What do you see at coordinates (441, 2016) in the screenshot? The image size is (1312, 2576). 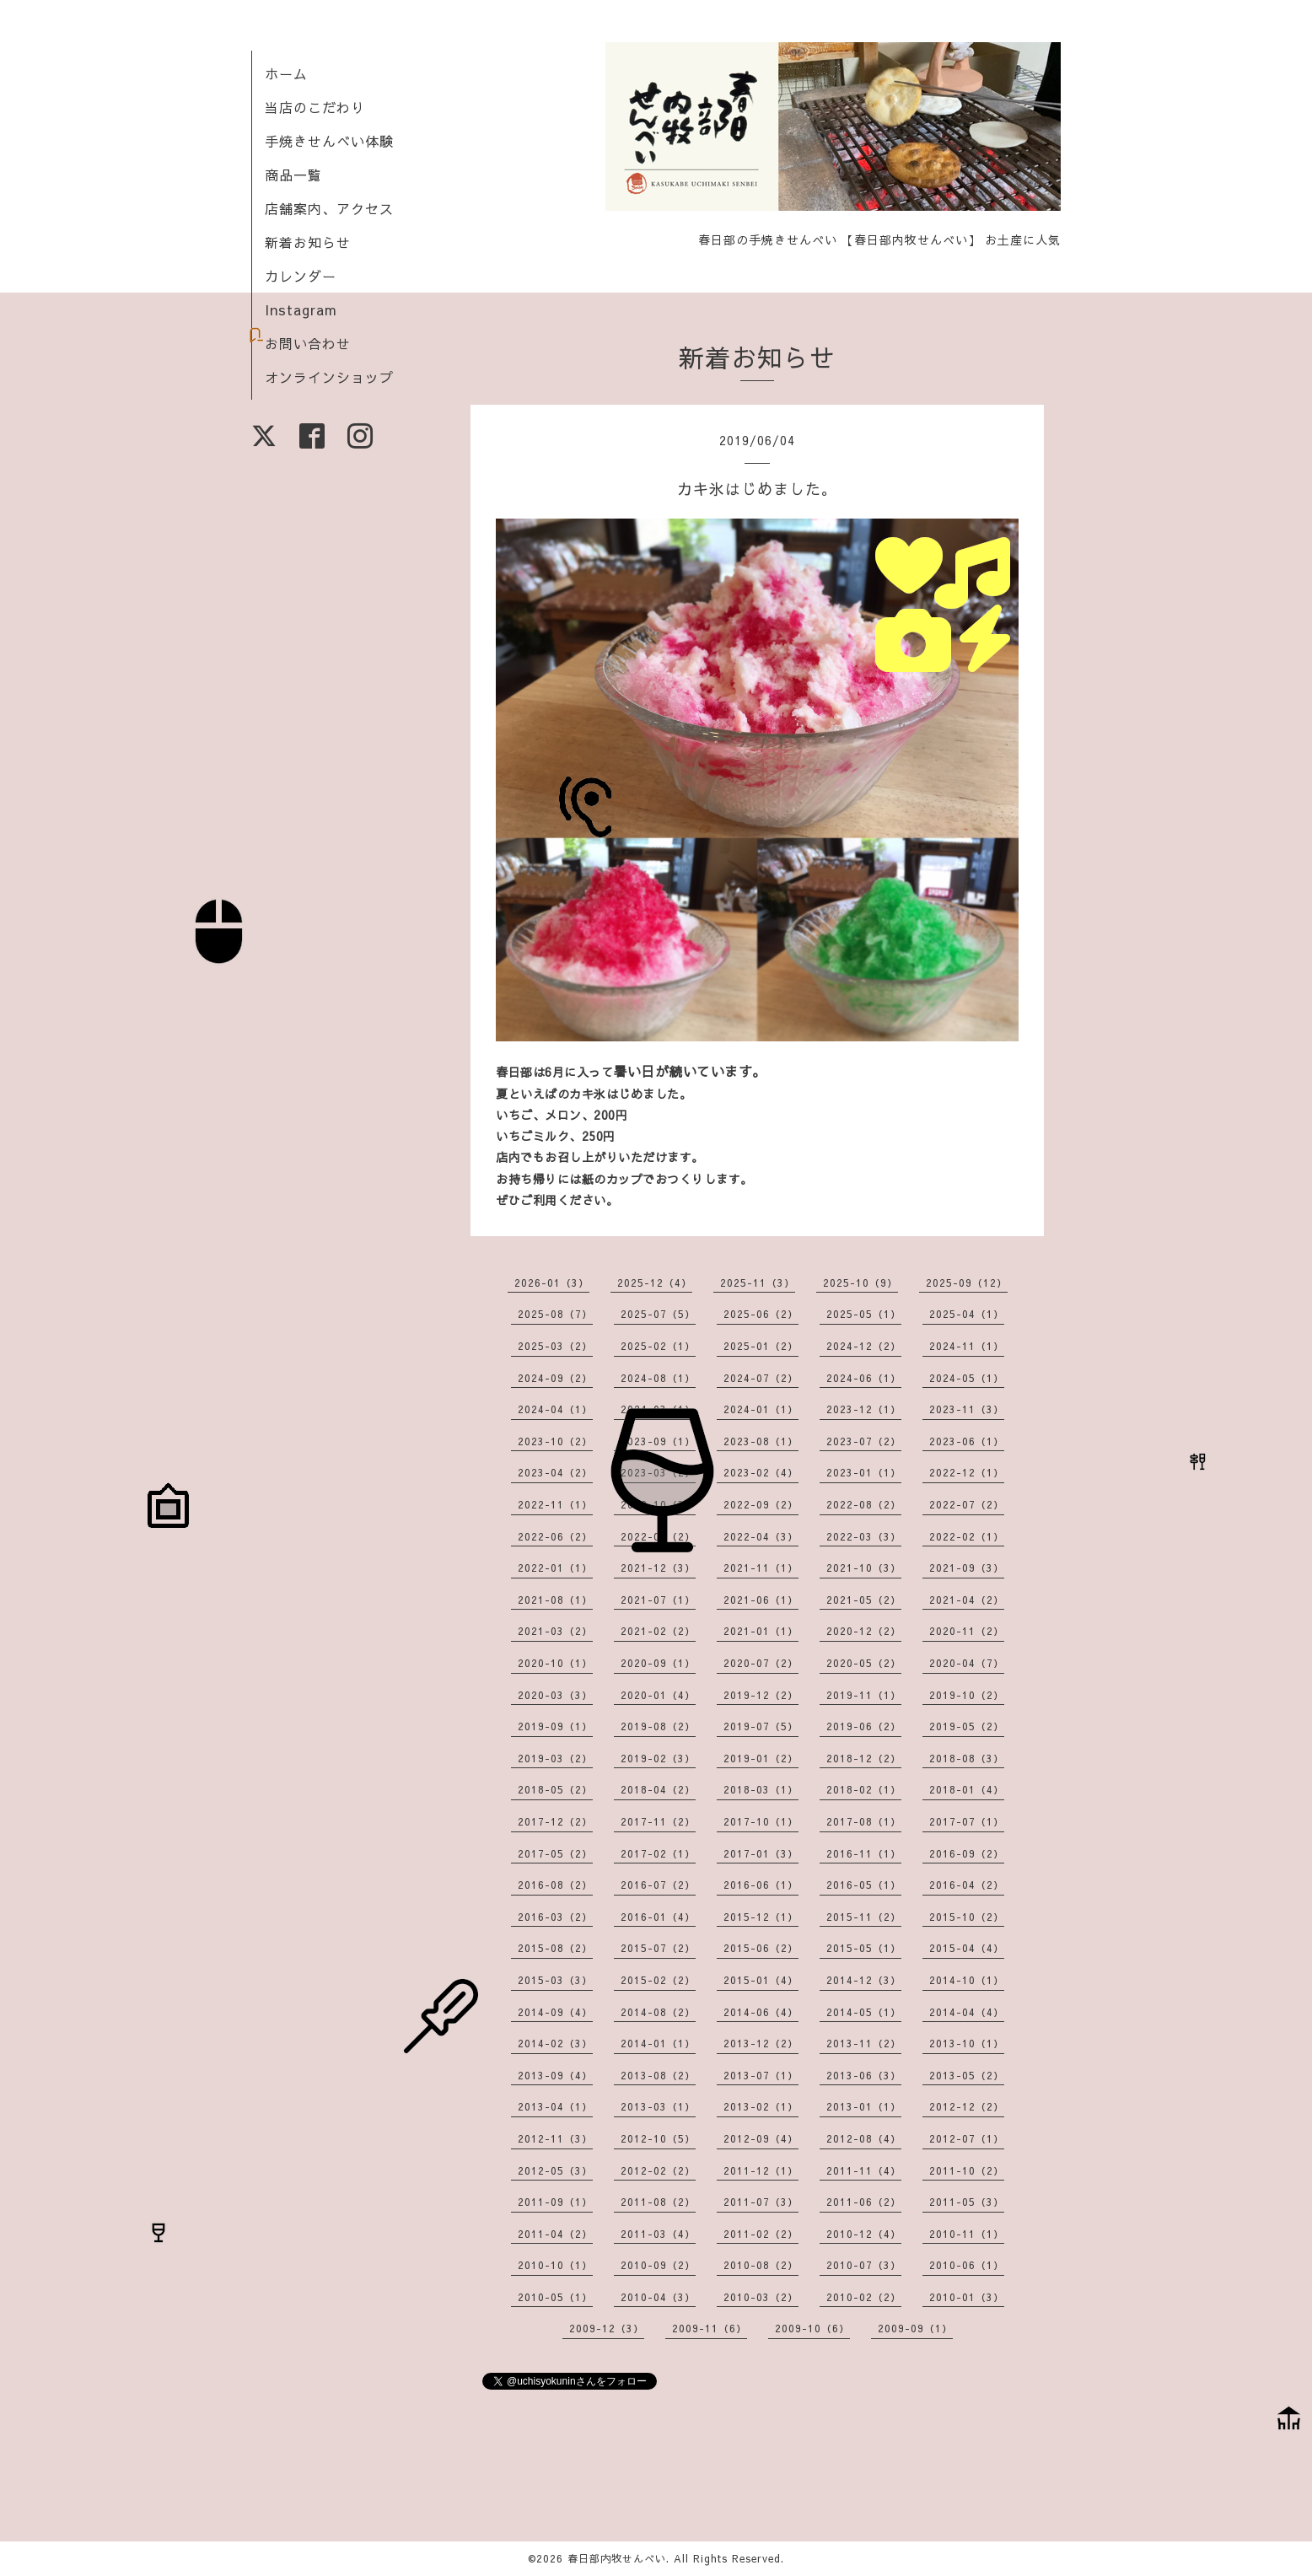 I see `access settings or configuration options` at bounding box center [441, 2016].